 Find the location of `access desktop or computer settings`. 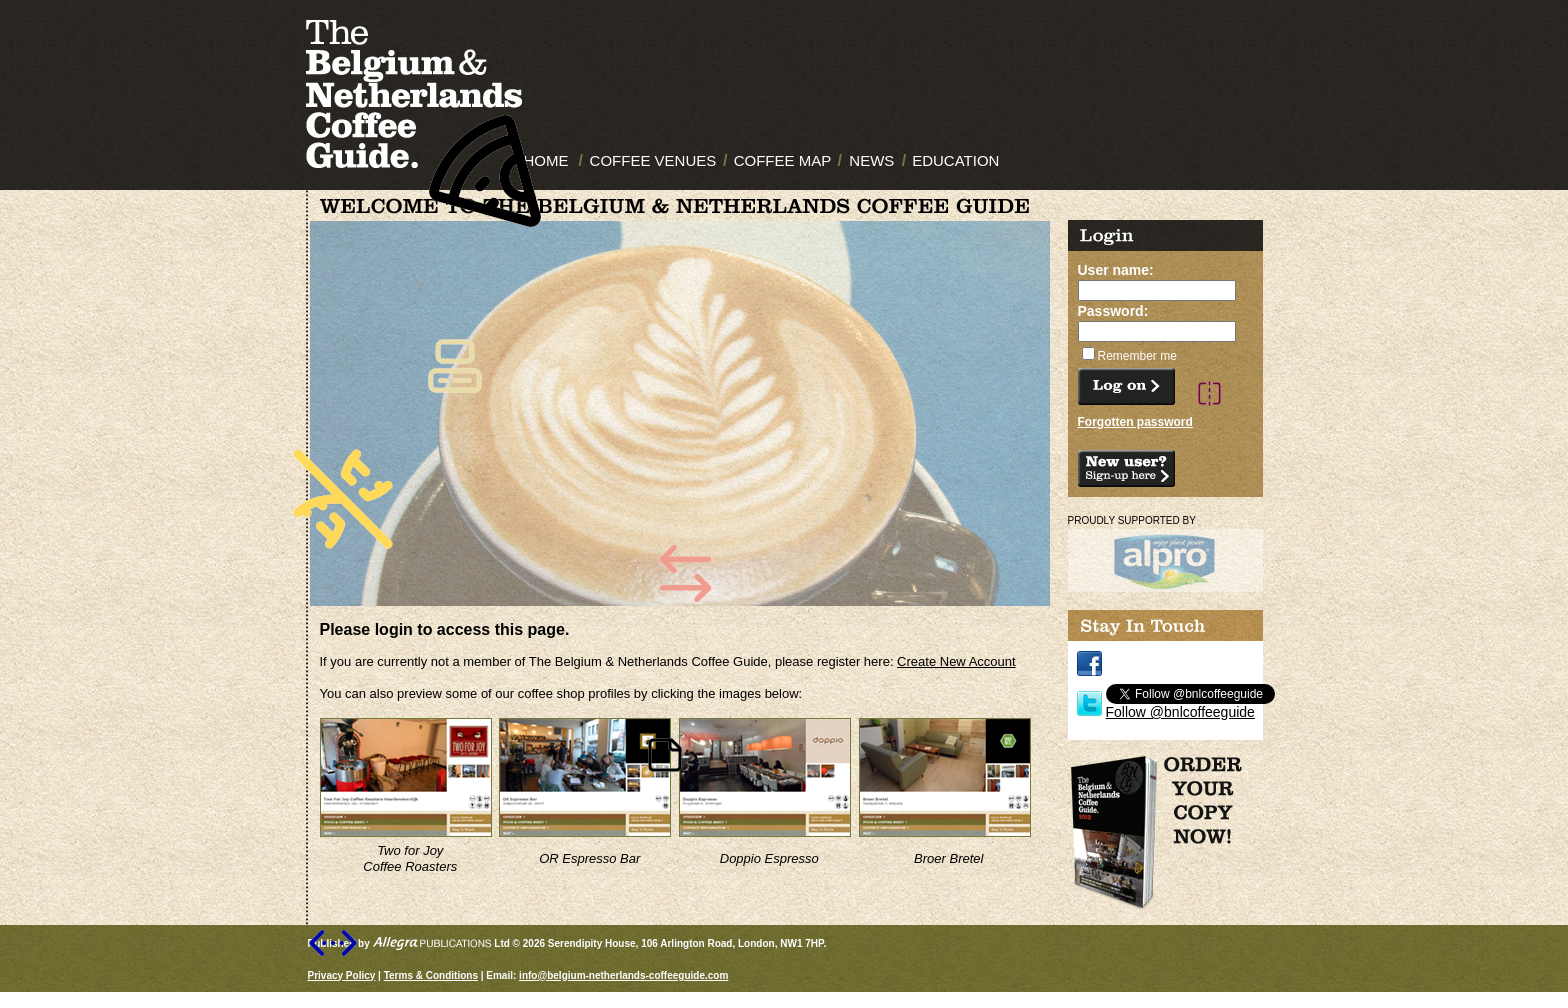

access desktop or computer settings is located at coordinates (455, 366).